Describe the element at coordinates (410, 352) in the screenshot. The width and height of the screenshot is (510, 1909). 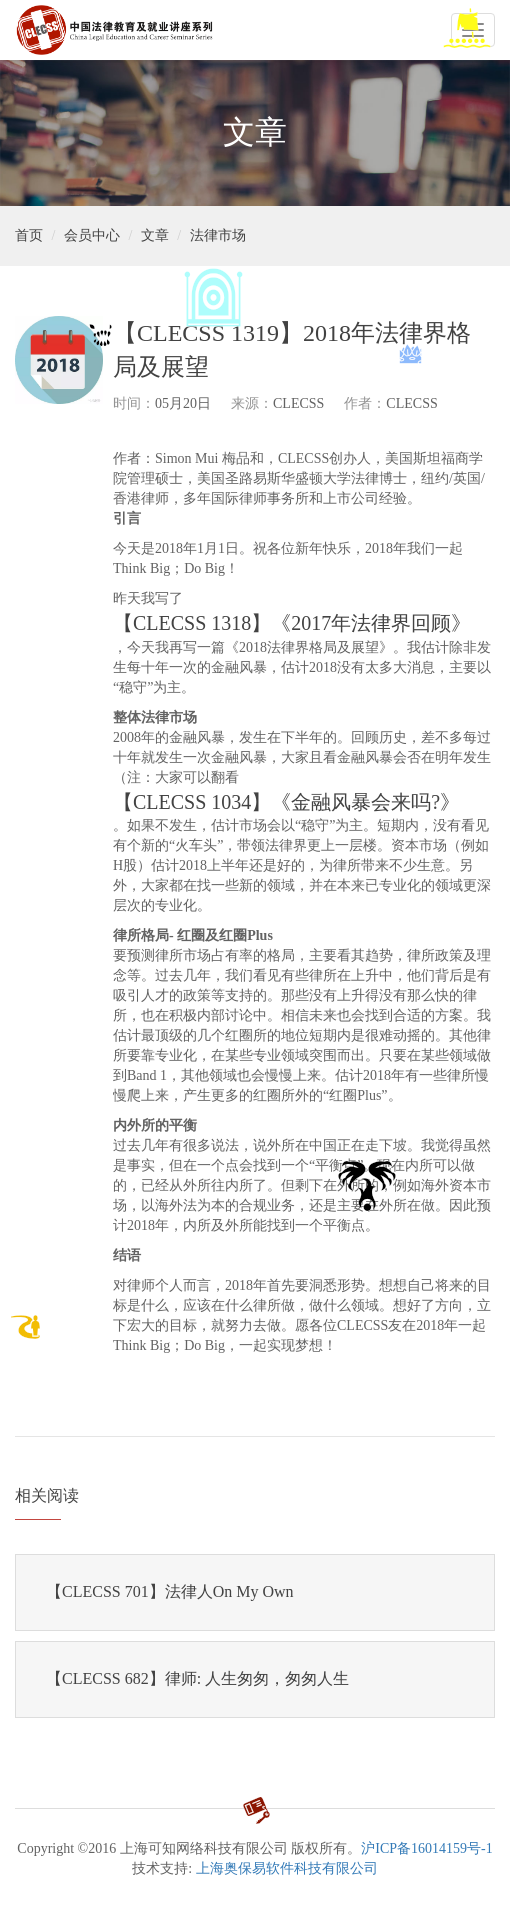
I see `dinosaur or prehistoric content category` at that location.